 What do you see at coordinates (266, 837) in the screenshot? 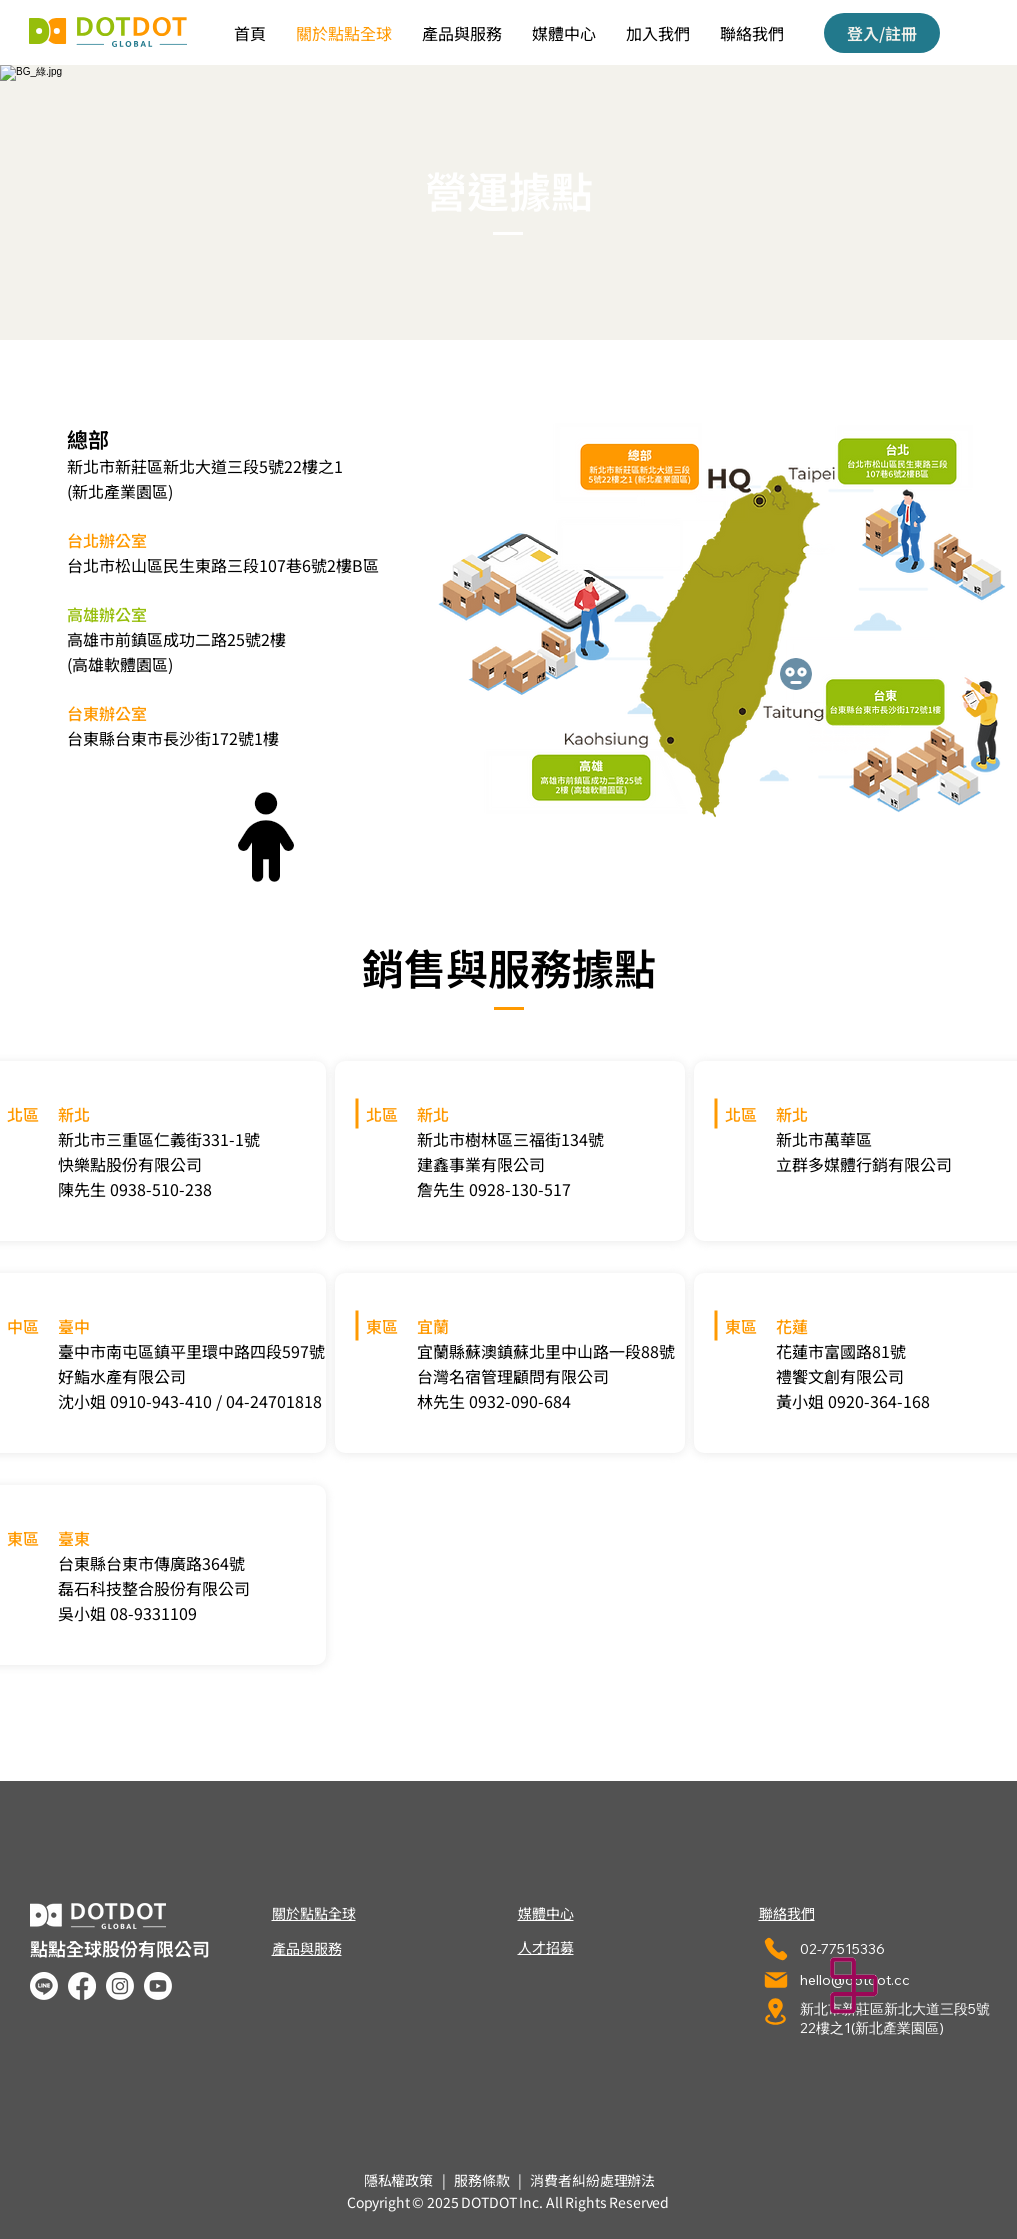
I see `indicates child-friendly or family content` at bounding box center [266, 837].